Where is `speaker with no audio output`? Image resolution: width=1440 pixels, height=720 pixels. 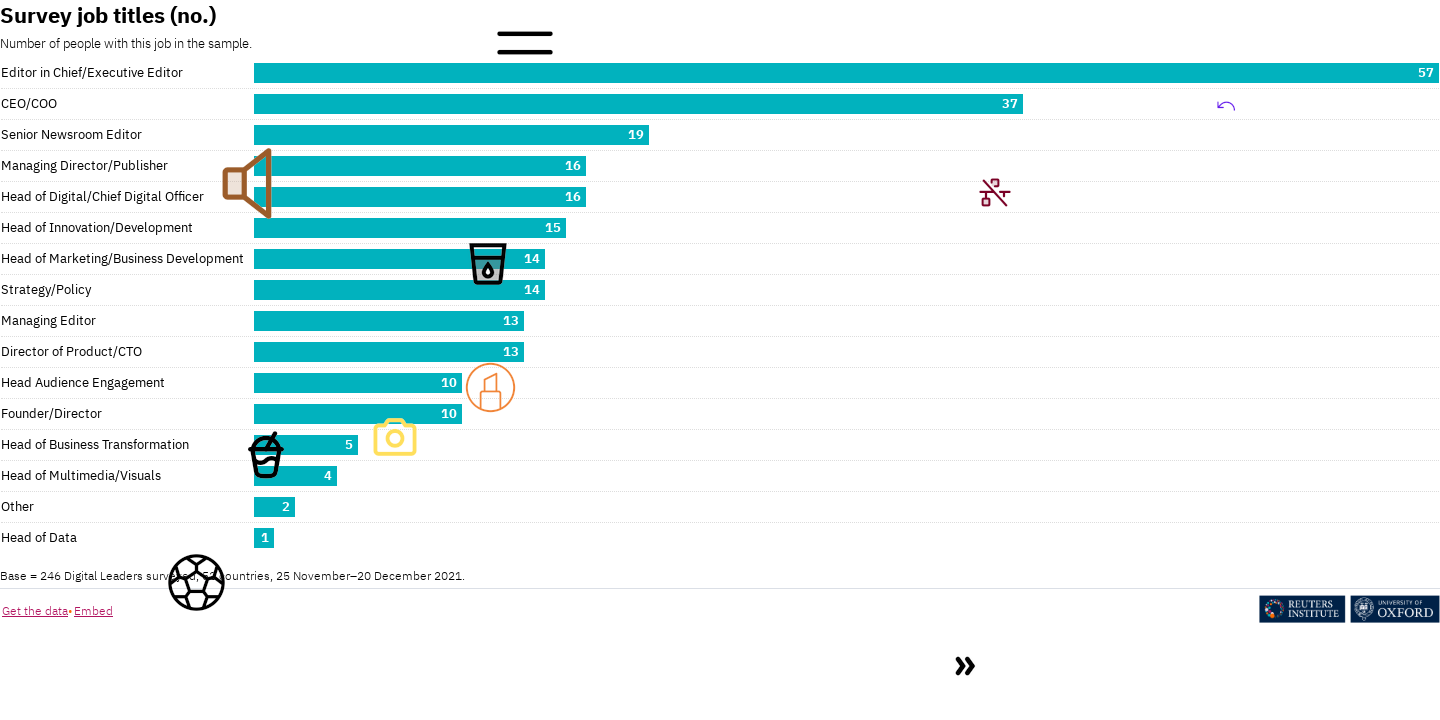
speaker with no audio output is located at coordinates (260, 183).